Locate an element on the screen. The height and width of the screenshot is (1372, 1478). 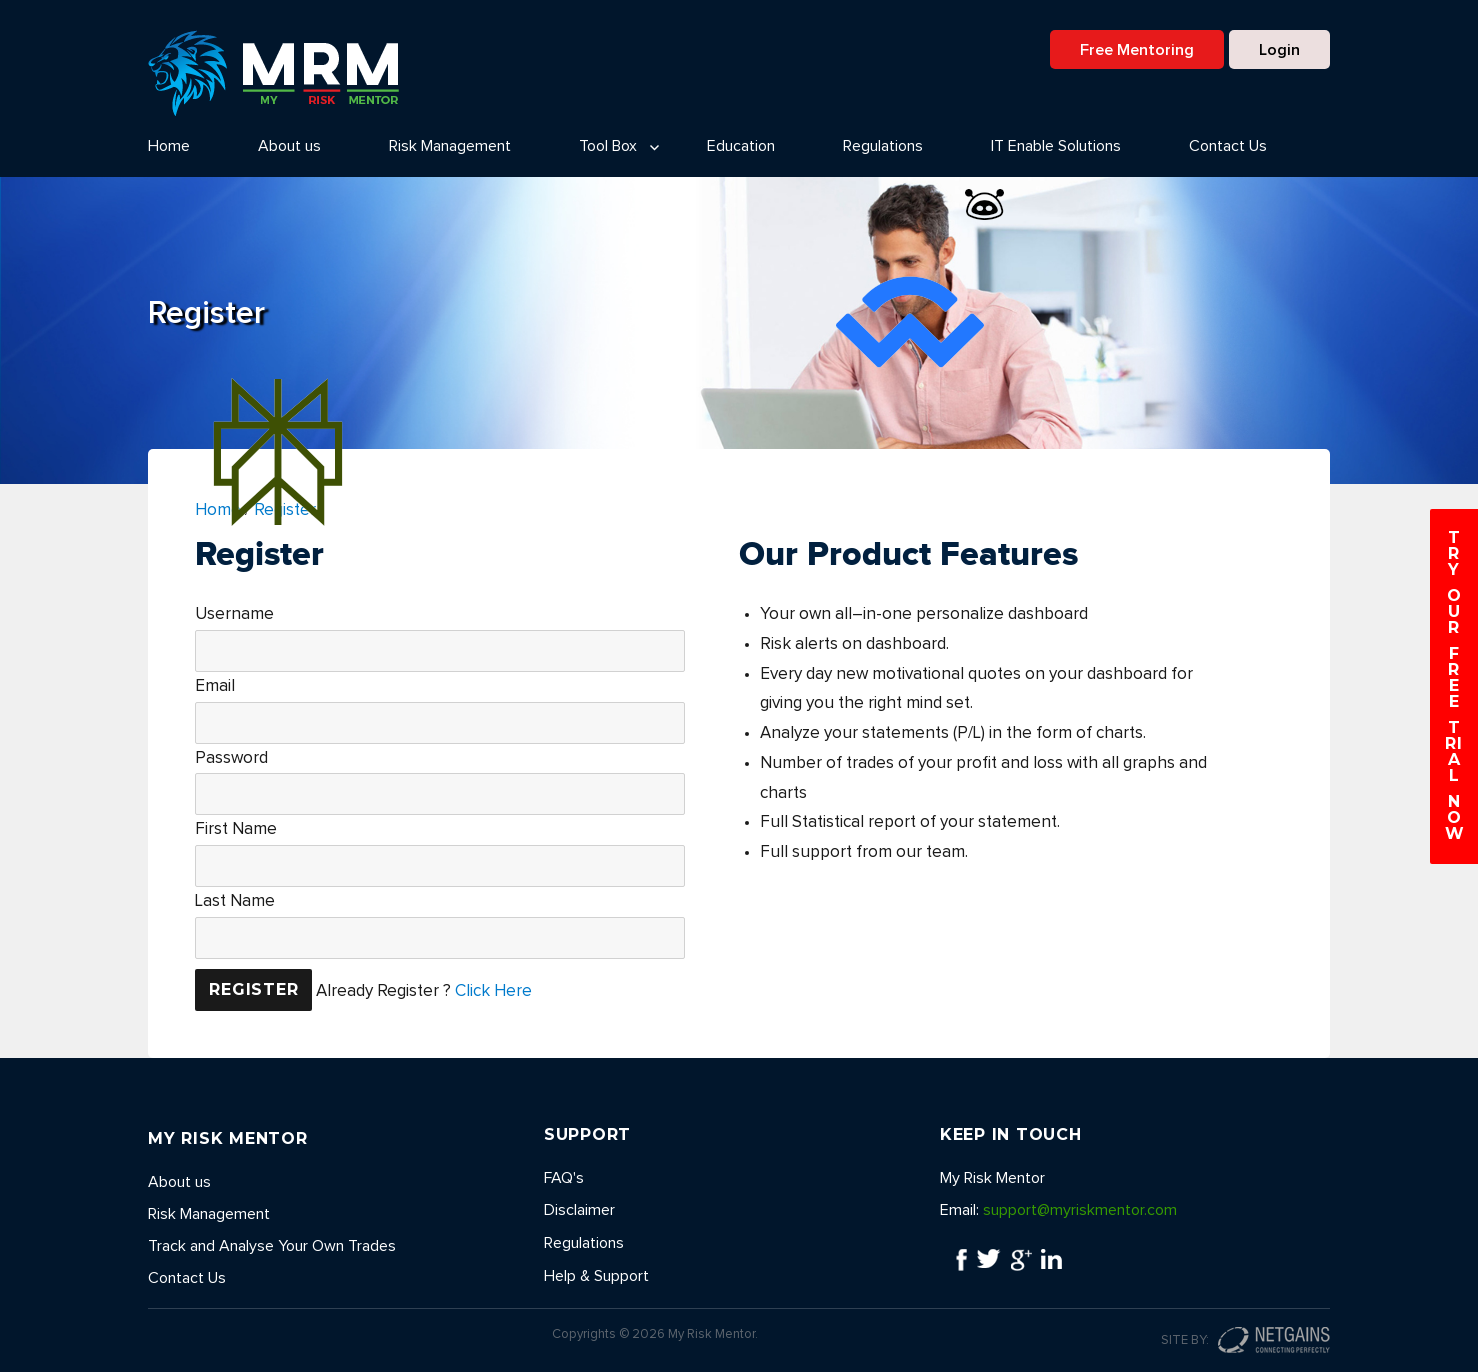
connect your crypto wallet via WalletConnect is located at coordinates (910, 322).